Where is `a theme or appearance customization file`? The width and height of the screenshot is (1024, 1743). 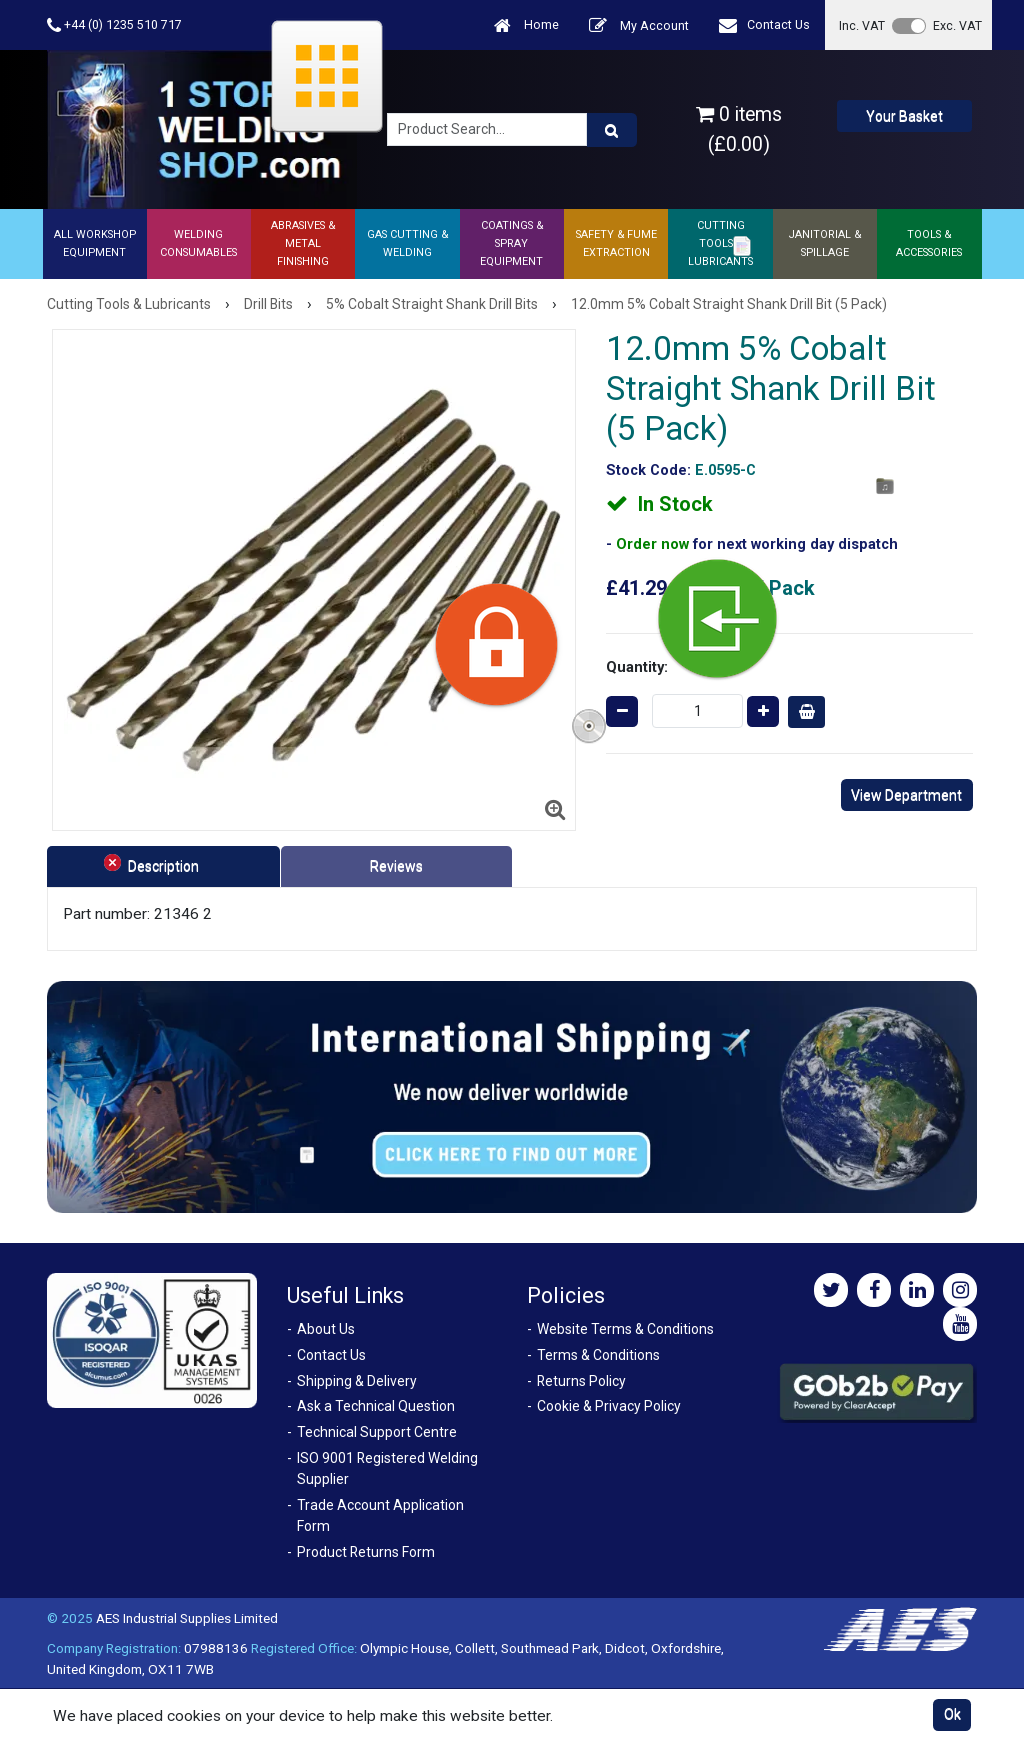 a theme or appearance customization file is located at coordinates (307, 1155).